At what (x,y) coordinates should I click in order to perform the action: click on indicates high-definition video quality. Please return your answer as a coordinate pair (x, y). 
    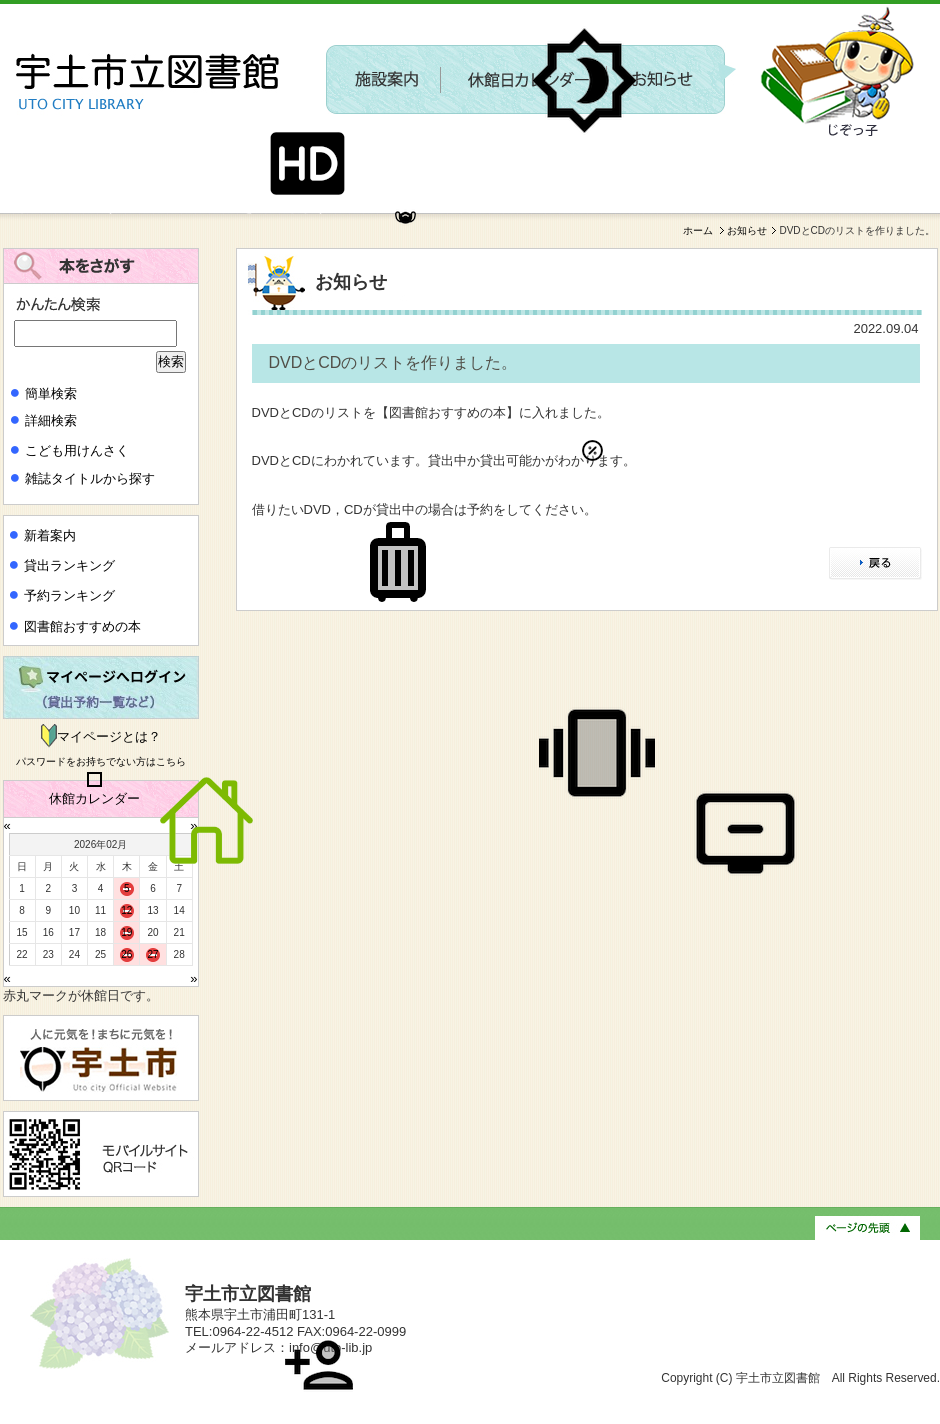
    Looking at the image, I should click on (307, 163).